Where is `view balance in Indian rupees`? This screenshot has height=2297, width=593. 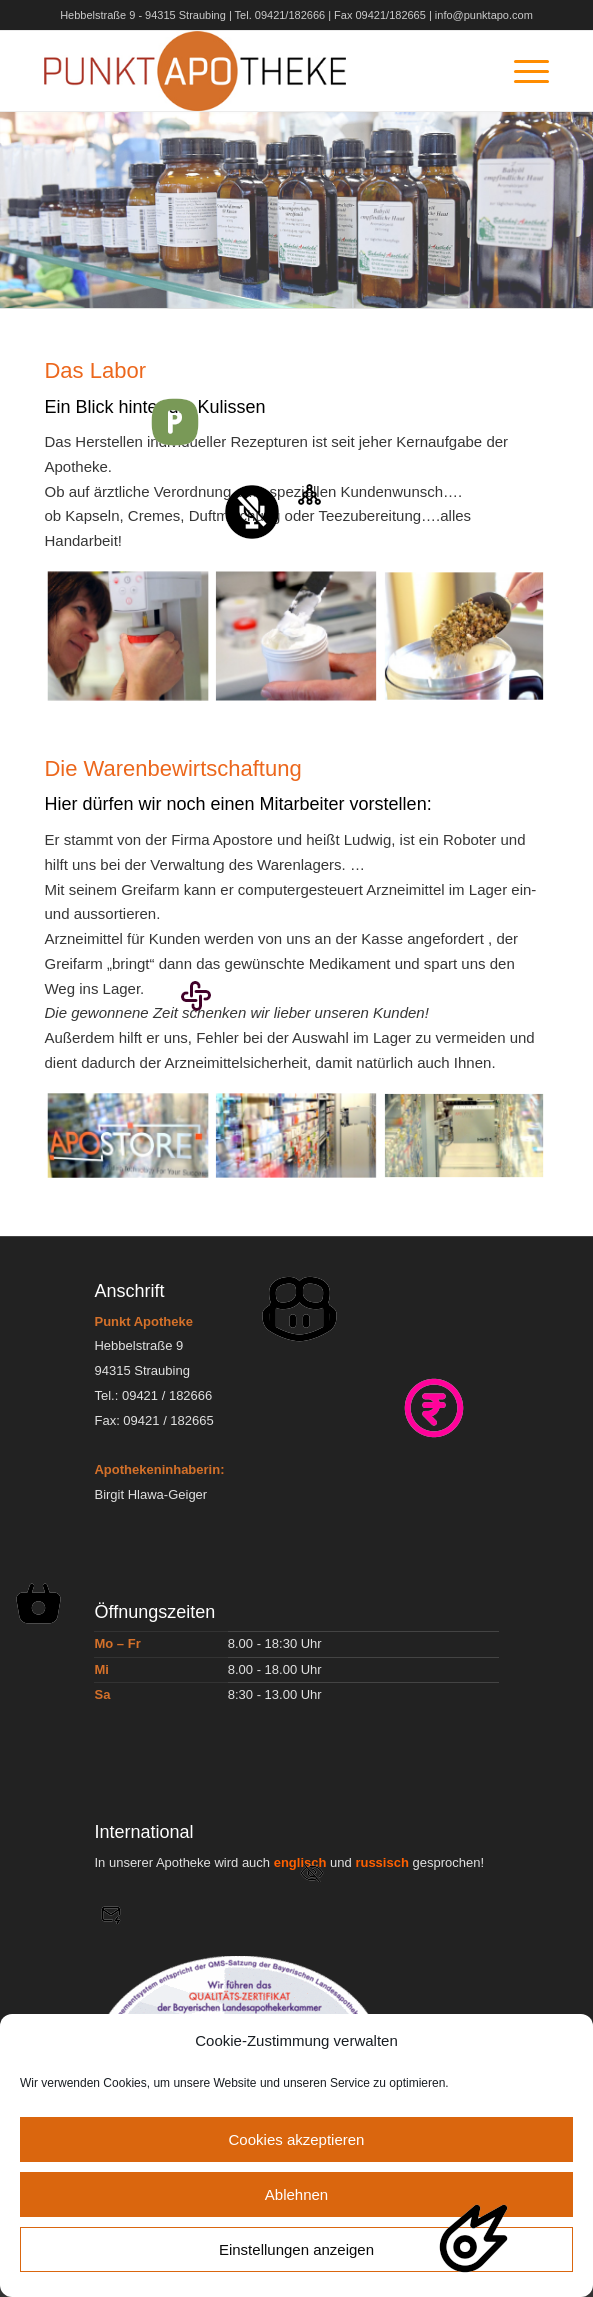 view balance in Indian rupees is located at coordinates (434, 1408).